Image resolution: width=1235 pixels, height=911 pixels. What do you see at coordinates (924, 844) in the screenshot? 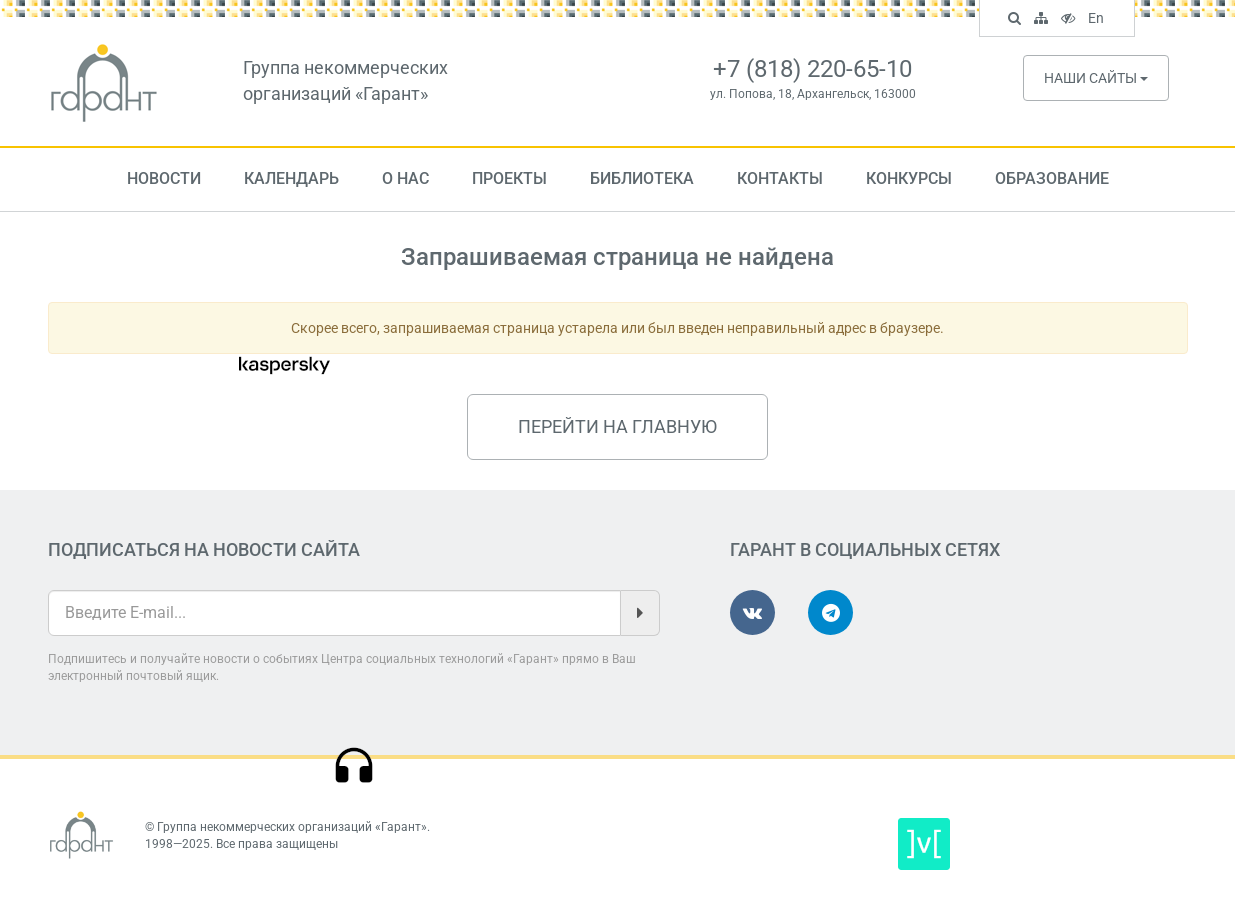
I see `MobX state management library logo` at bounding box center [924, 844].